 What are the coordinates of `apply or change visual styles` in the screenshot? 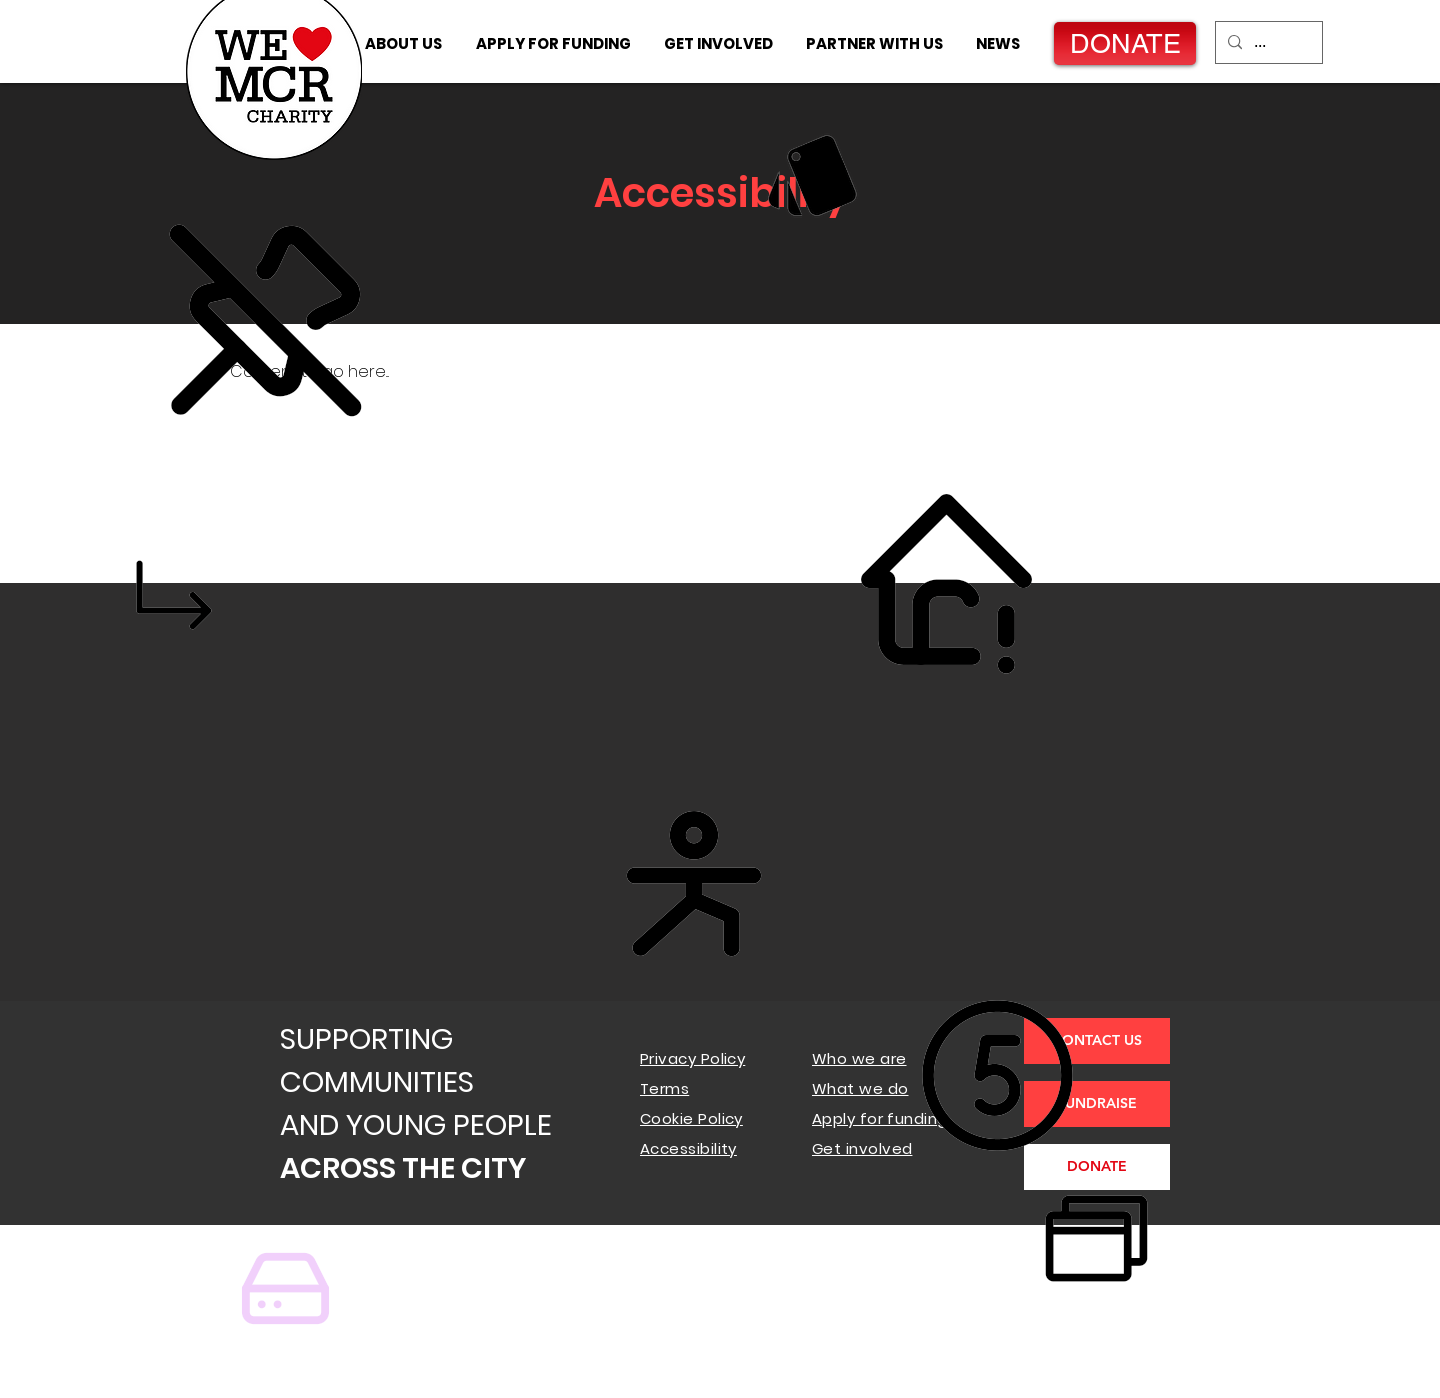 It's located at (813, 174).